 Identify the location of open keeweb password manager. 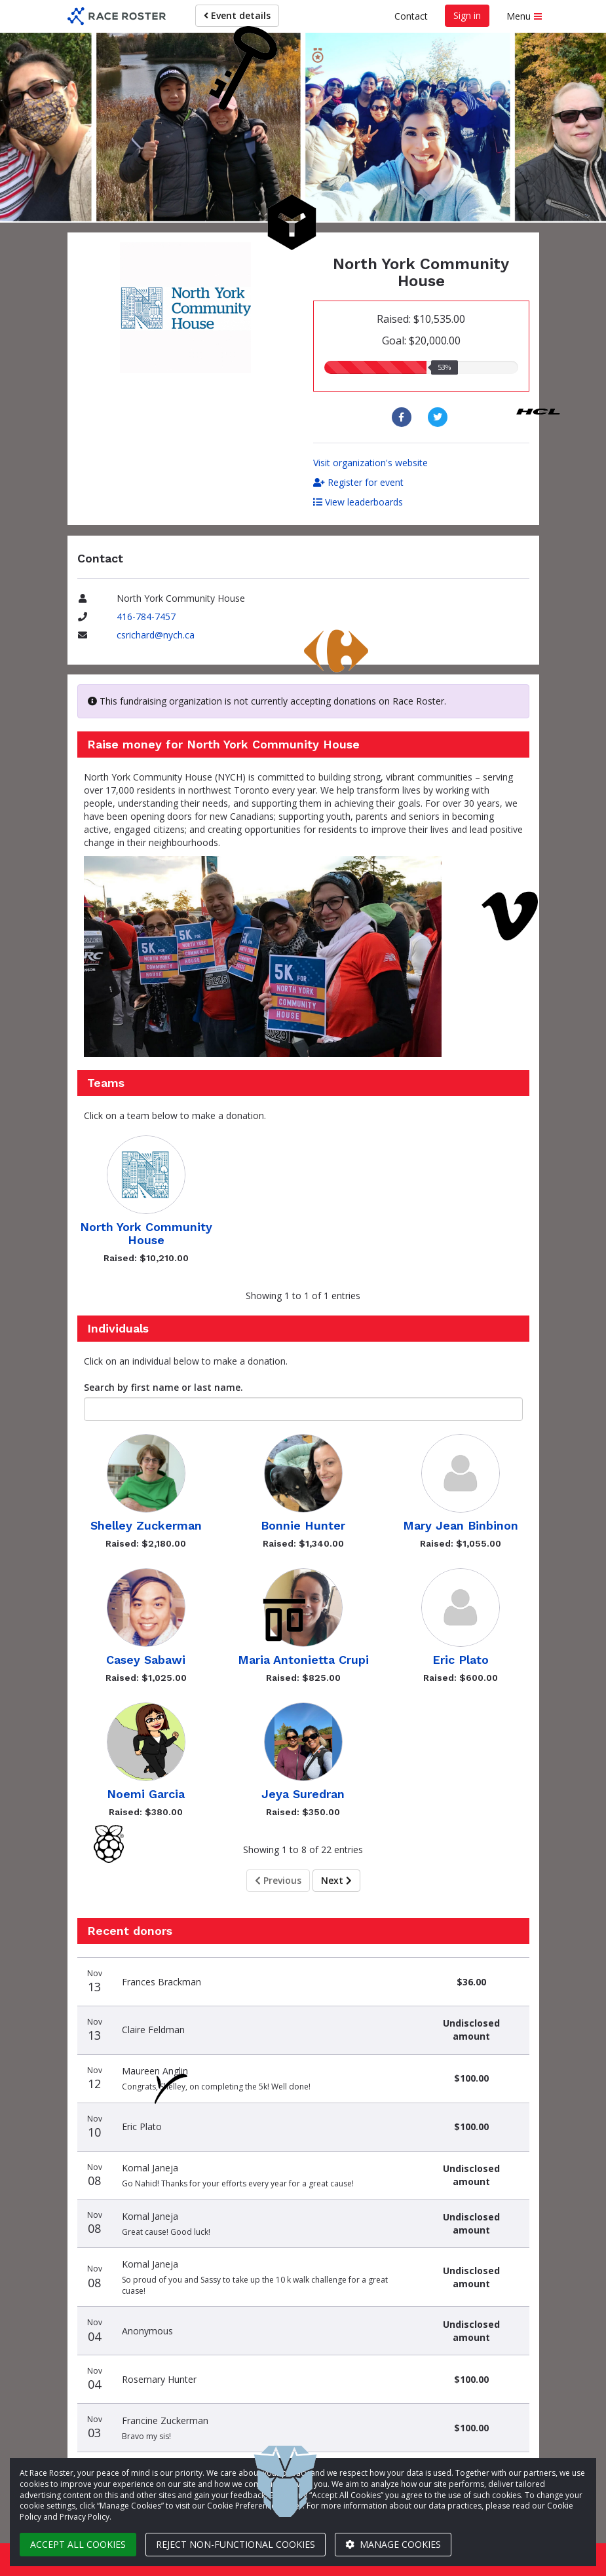
(243, 68).